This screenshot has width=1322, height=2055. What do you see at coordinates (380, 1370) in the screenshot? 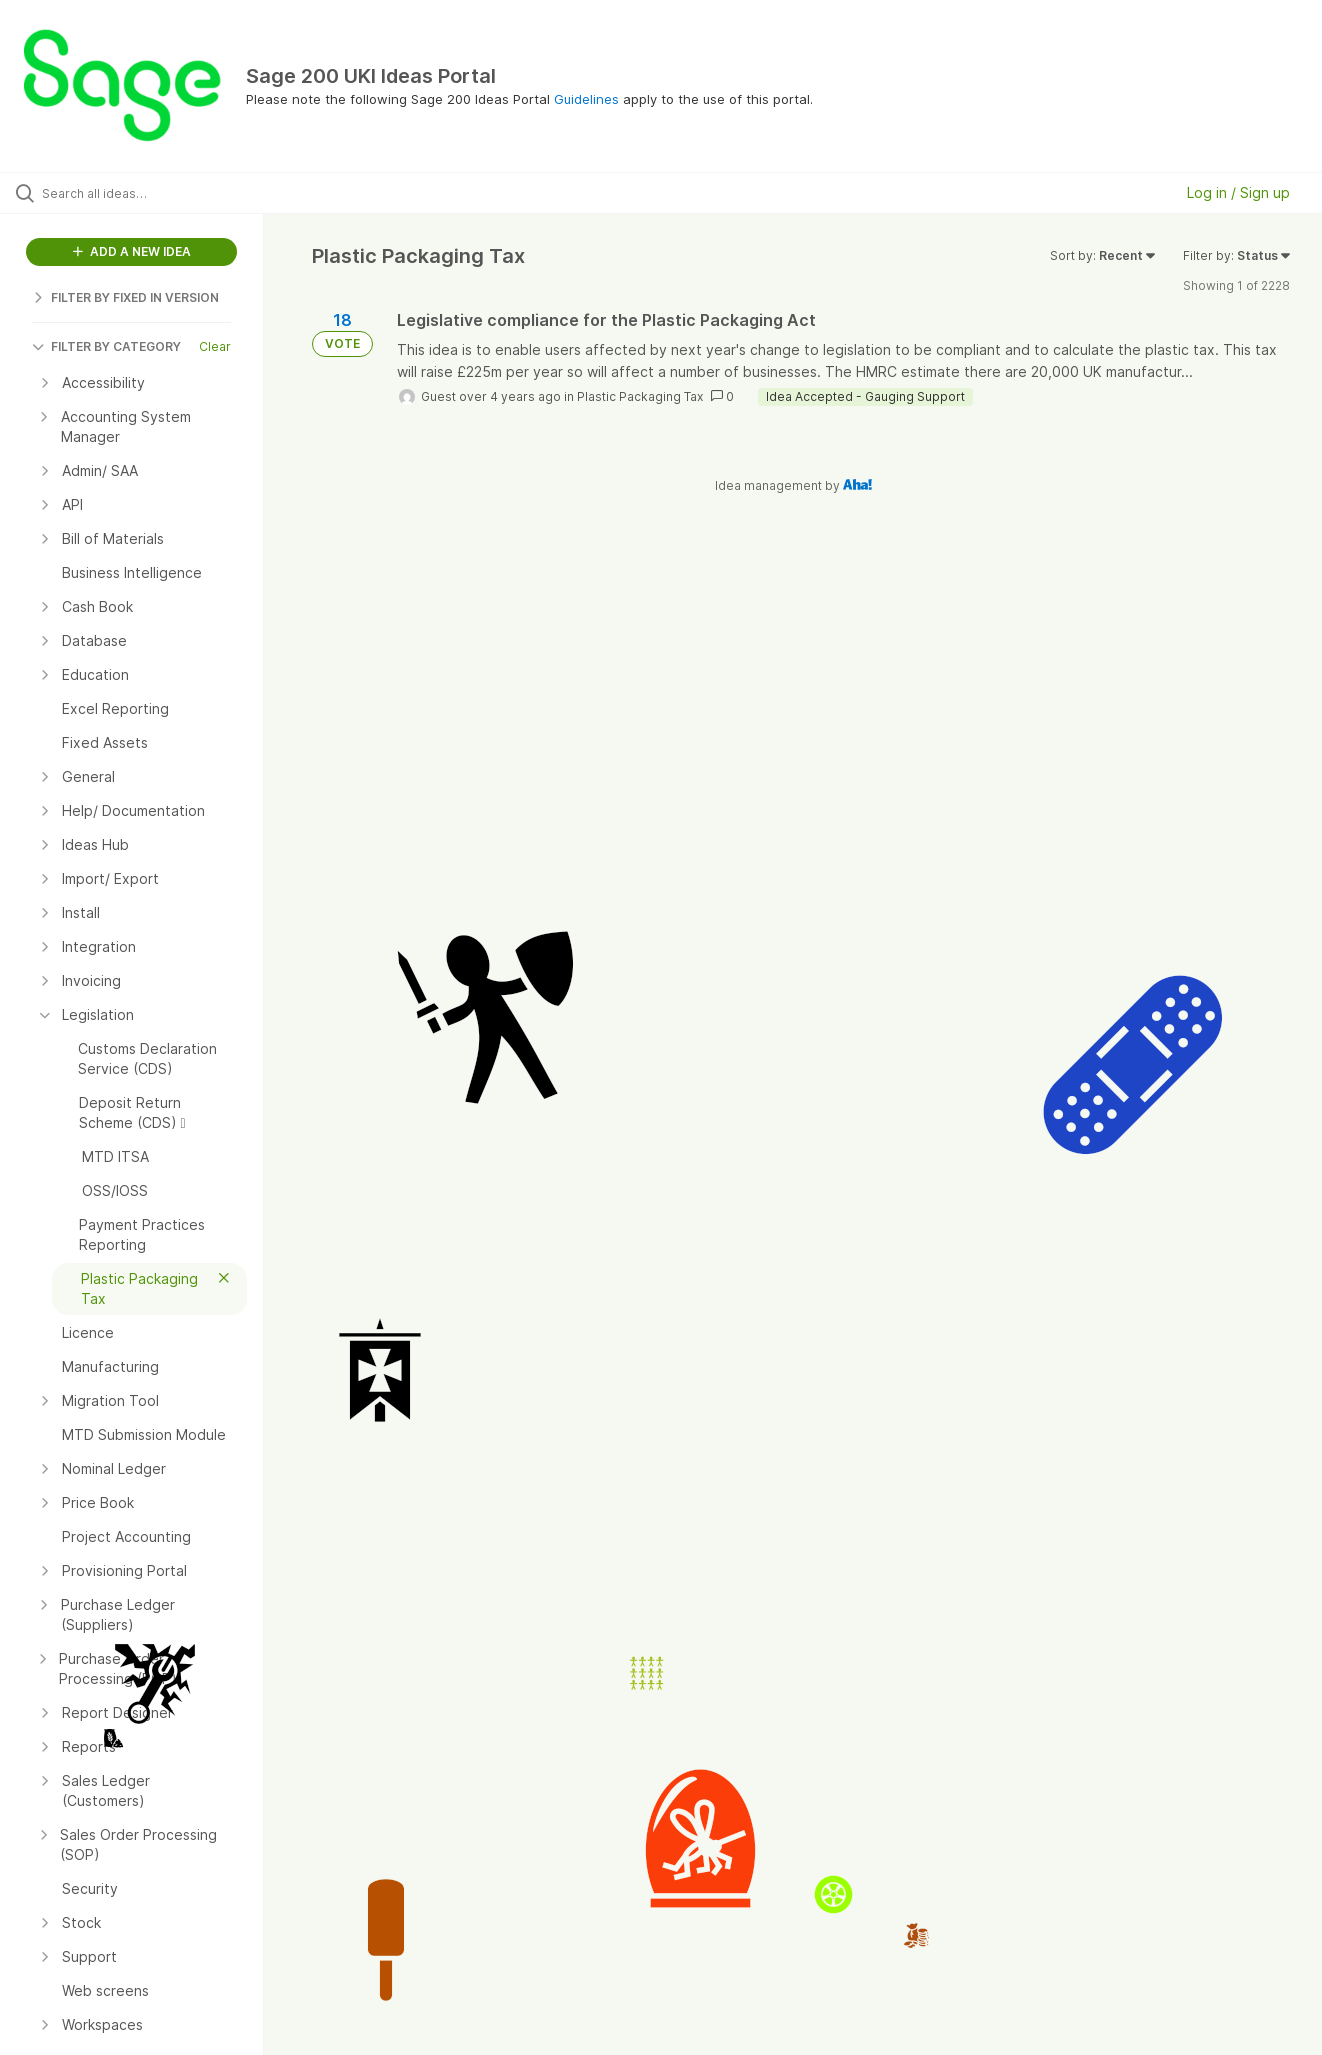
I see `view guild or clan banner` at bounding box center [380, 1370].